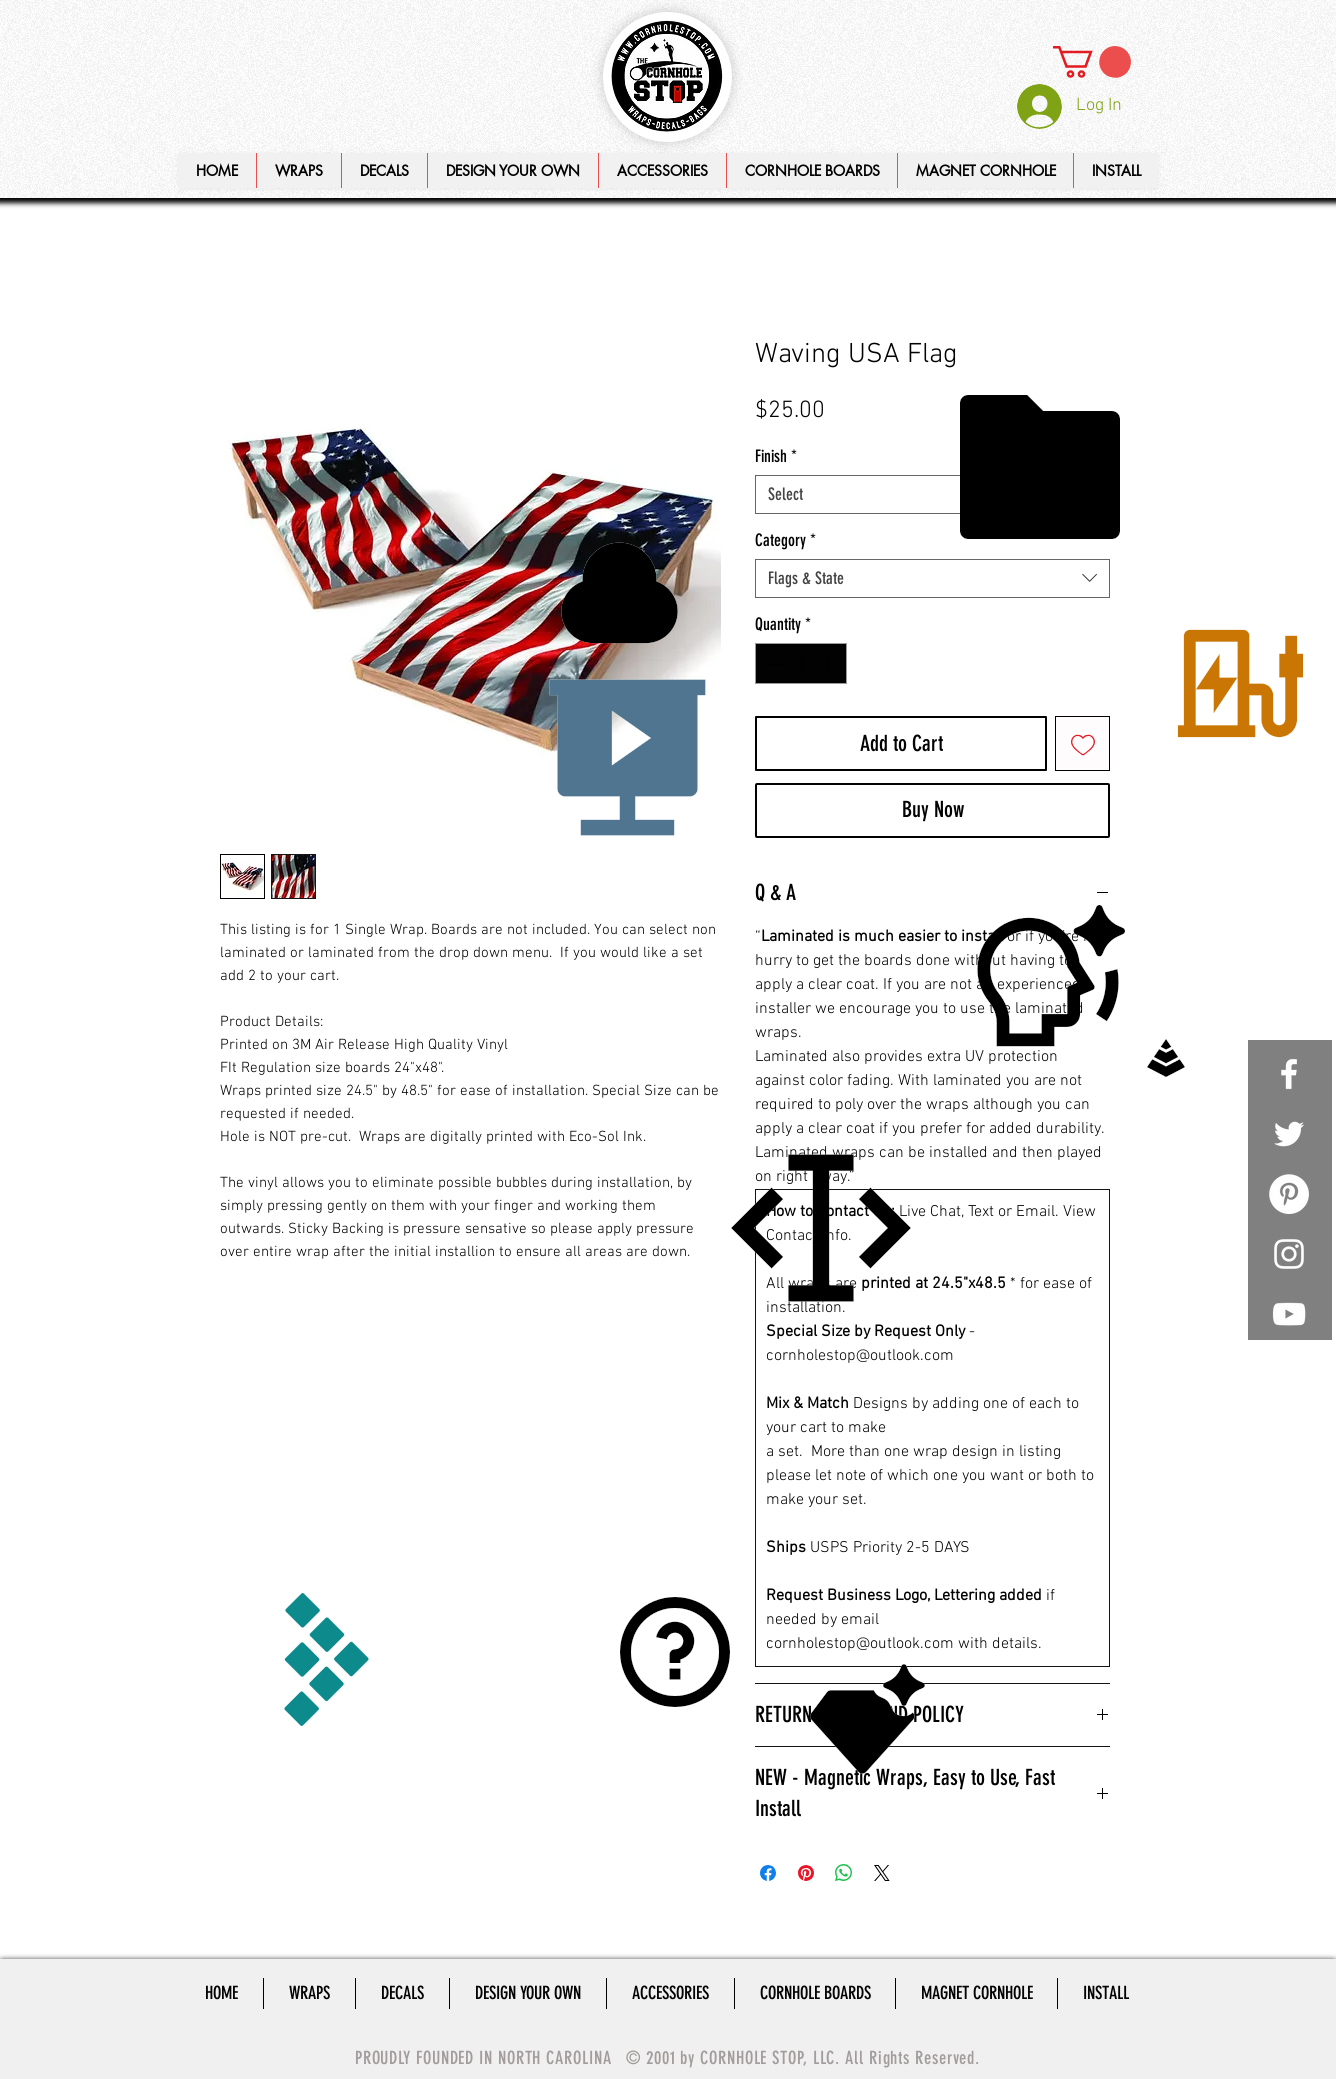 The image size is (1336, 2079). What do you see at coordinates (1048, 982) in the screenshot?
I see `access speak ai voice assistant` at bounding box center [1048, 982].